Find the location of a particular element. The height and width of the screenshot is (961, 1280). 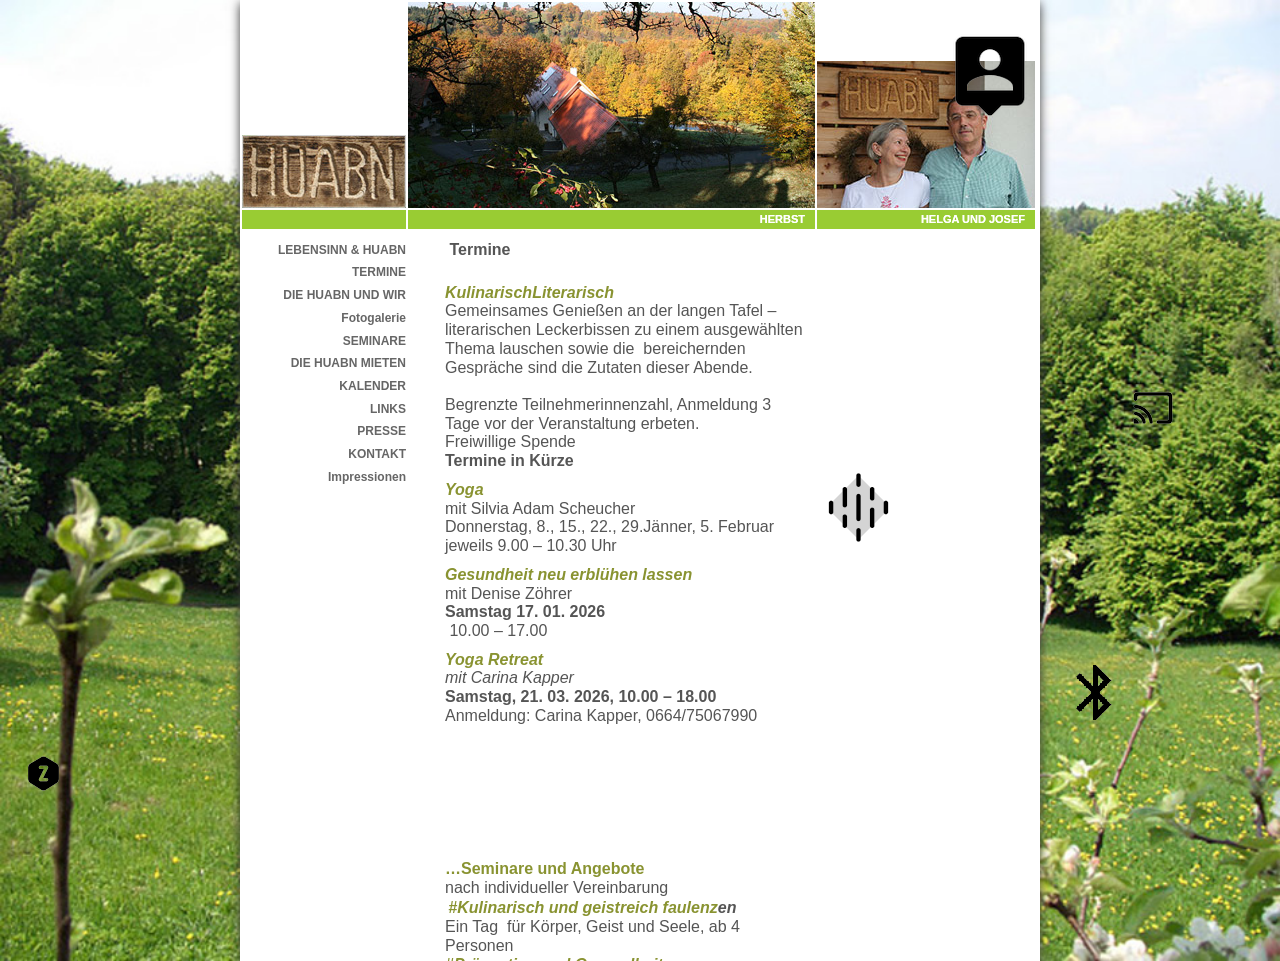

view a person's location on the map is located at coordinates (990, 75).